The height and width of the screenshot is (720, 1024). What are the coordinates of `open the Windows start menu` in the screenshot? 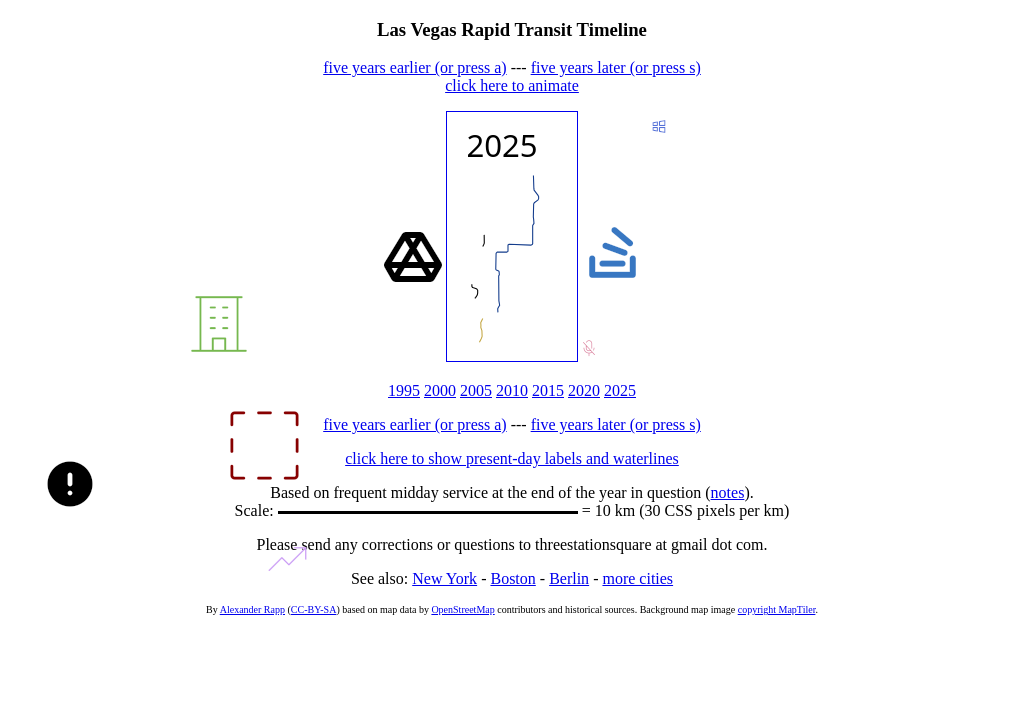 It's located at (659, 126).